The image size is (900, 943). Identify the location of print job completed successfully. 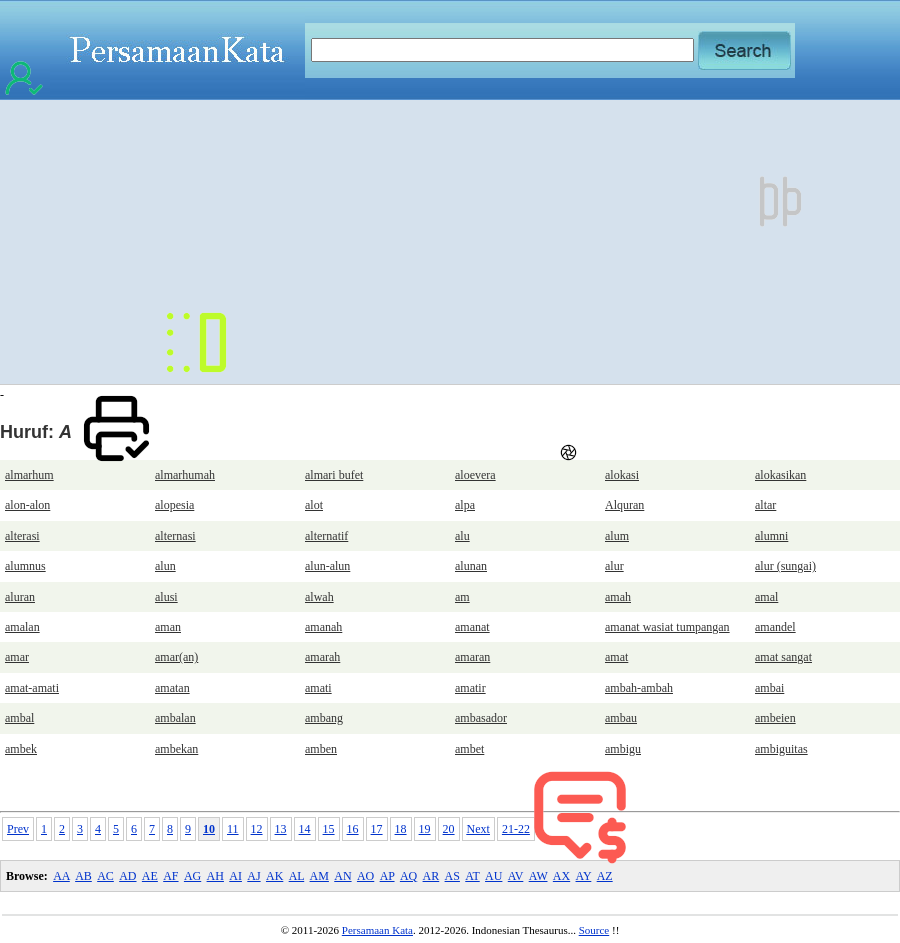
(116, 428).